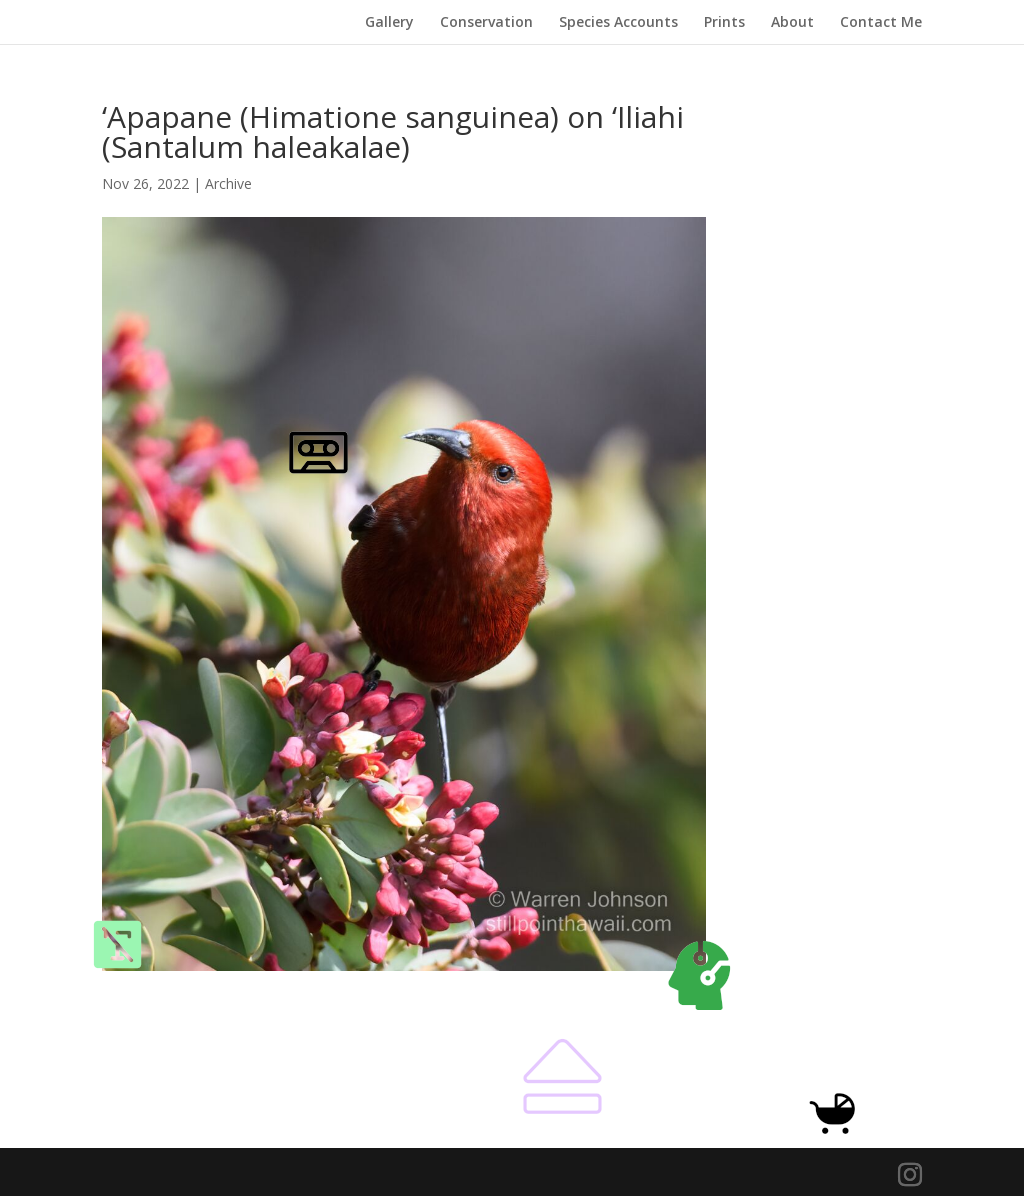 This screenshot has width=1024, height=1196. Describe the element at coordinates (562, 1081) in the screenshot. I see `eject media or disc` at that location.